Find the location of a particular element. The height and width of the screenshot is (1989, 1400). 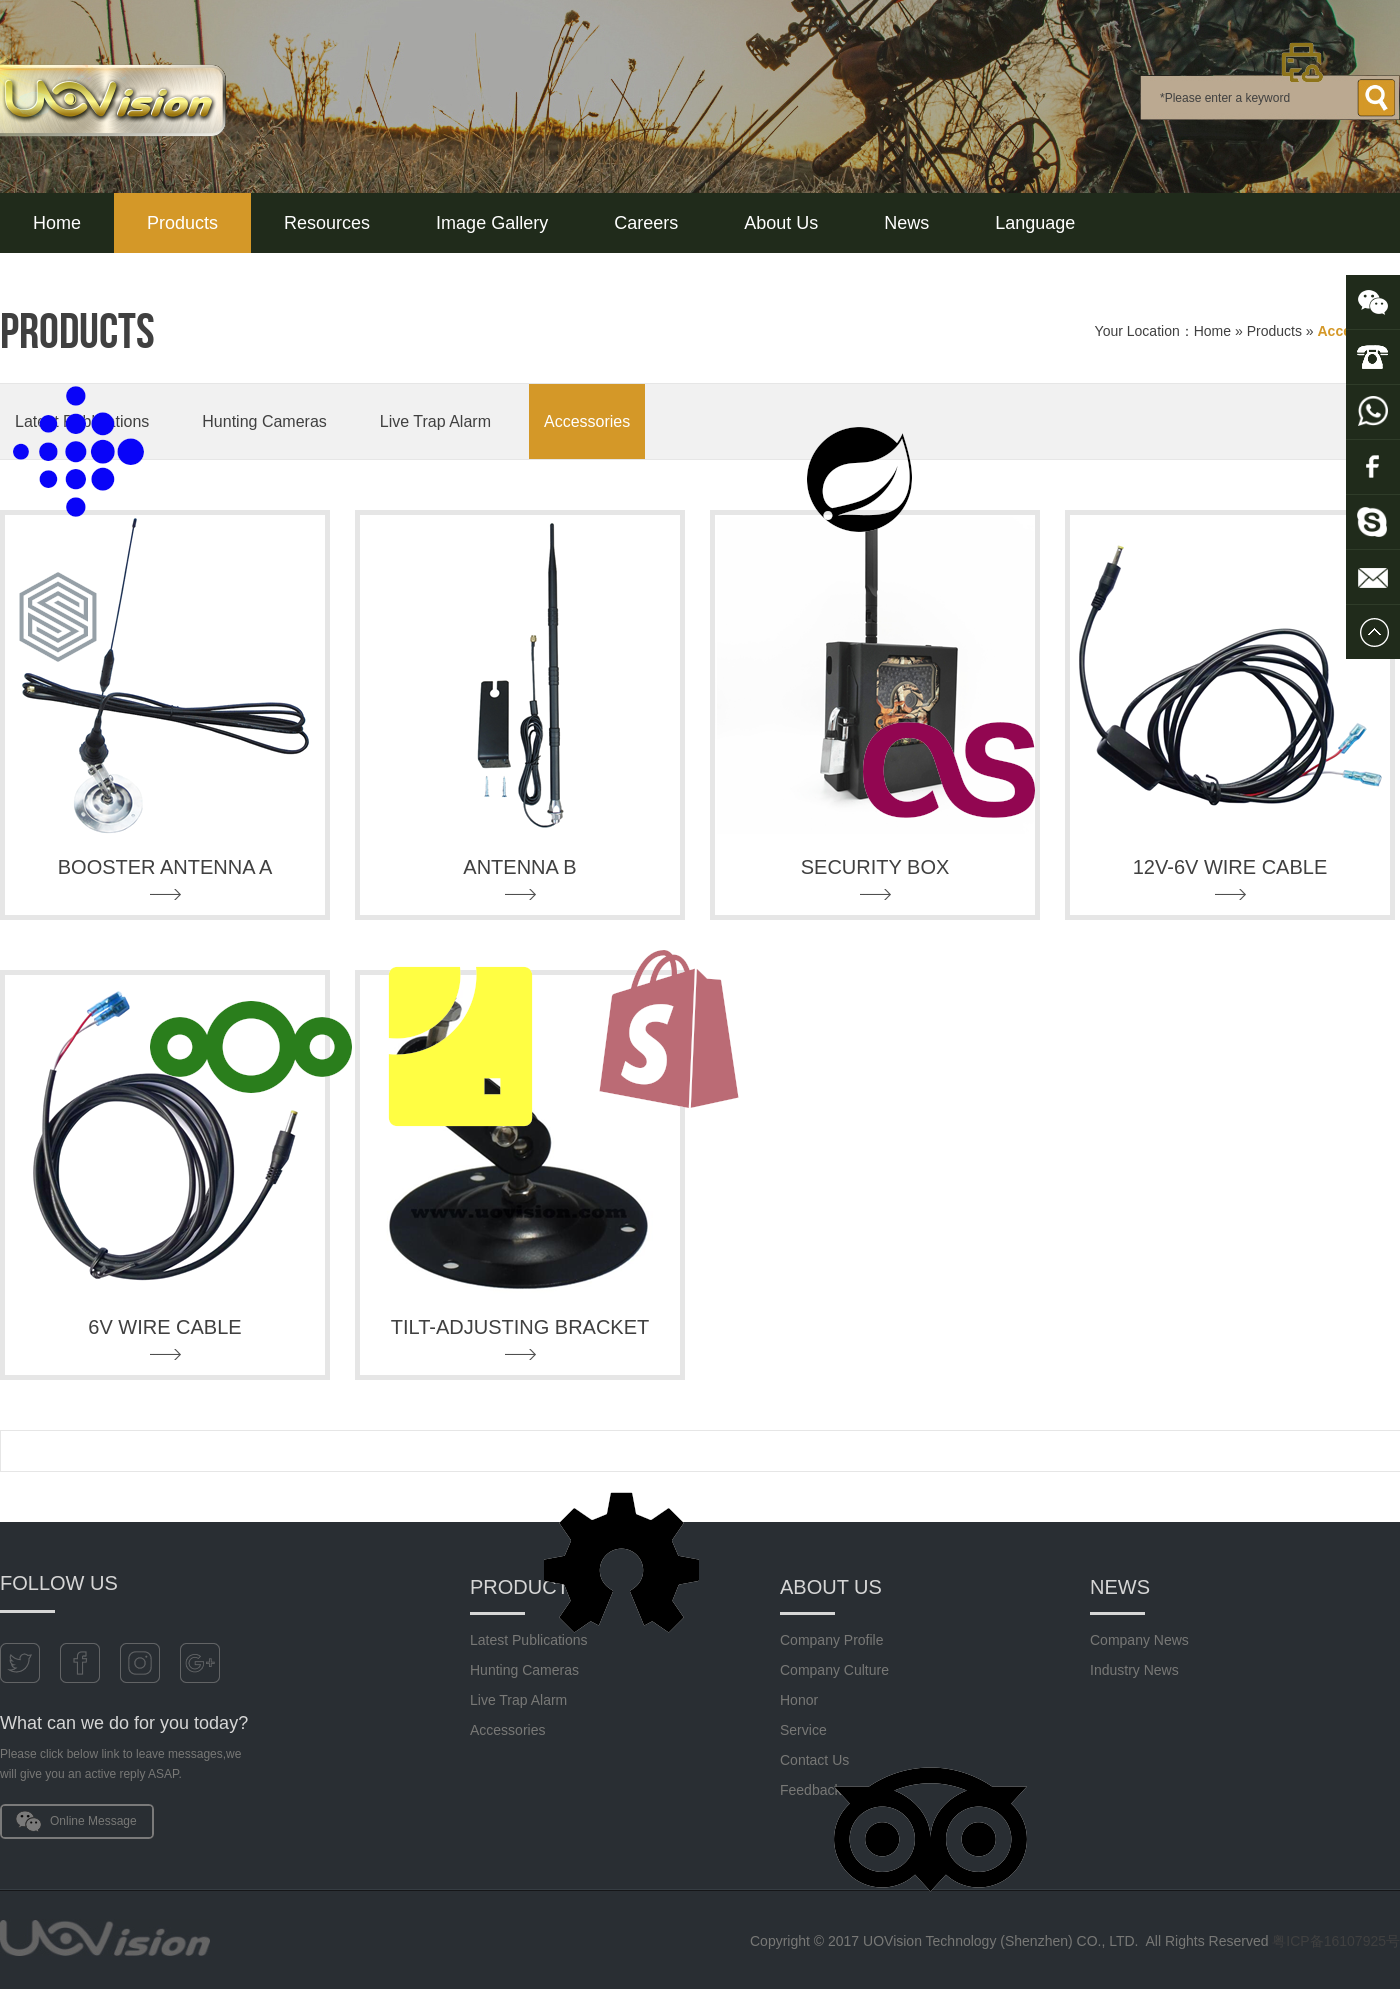

open source hardware logo is located at coordinates (621, 1562).